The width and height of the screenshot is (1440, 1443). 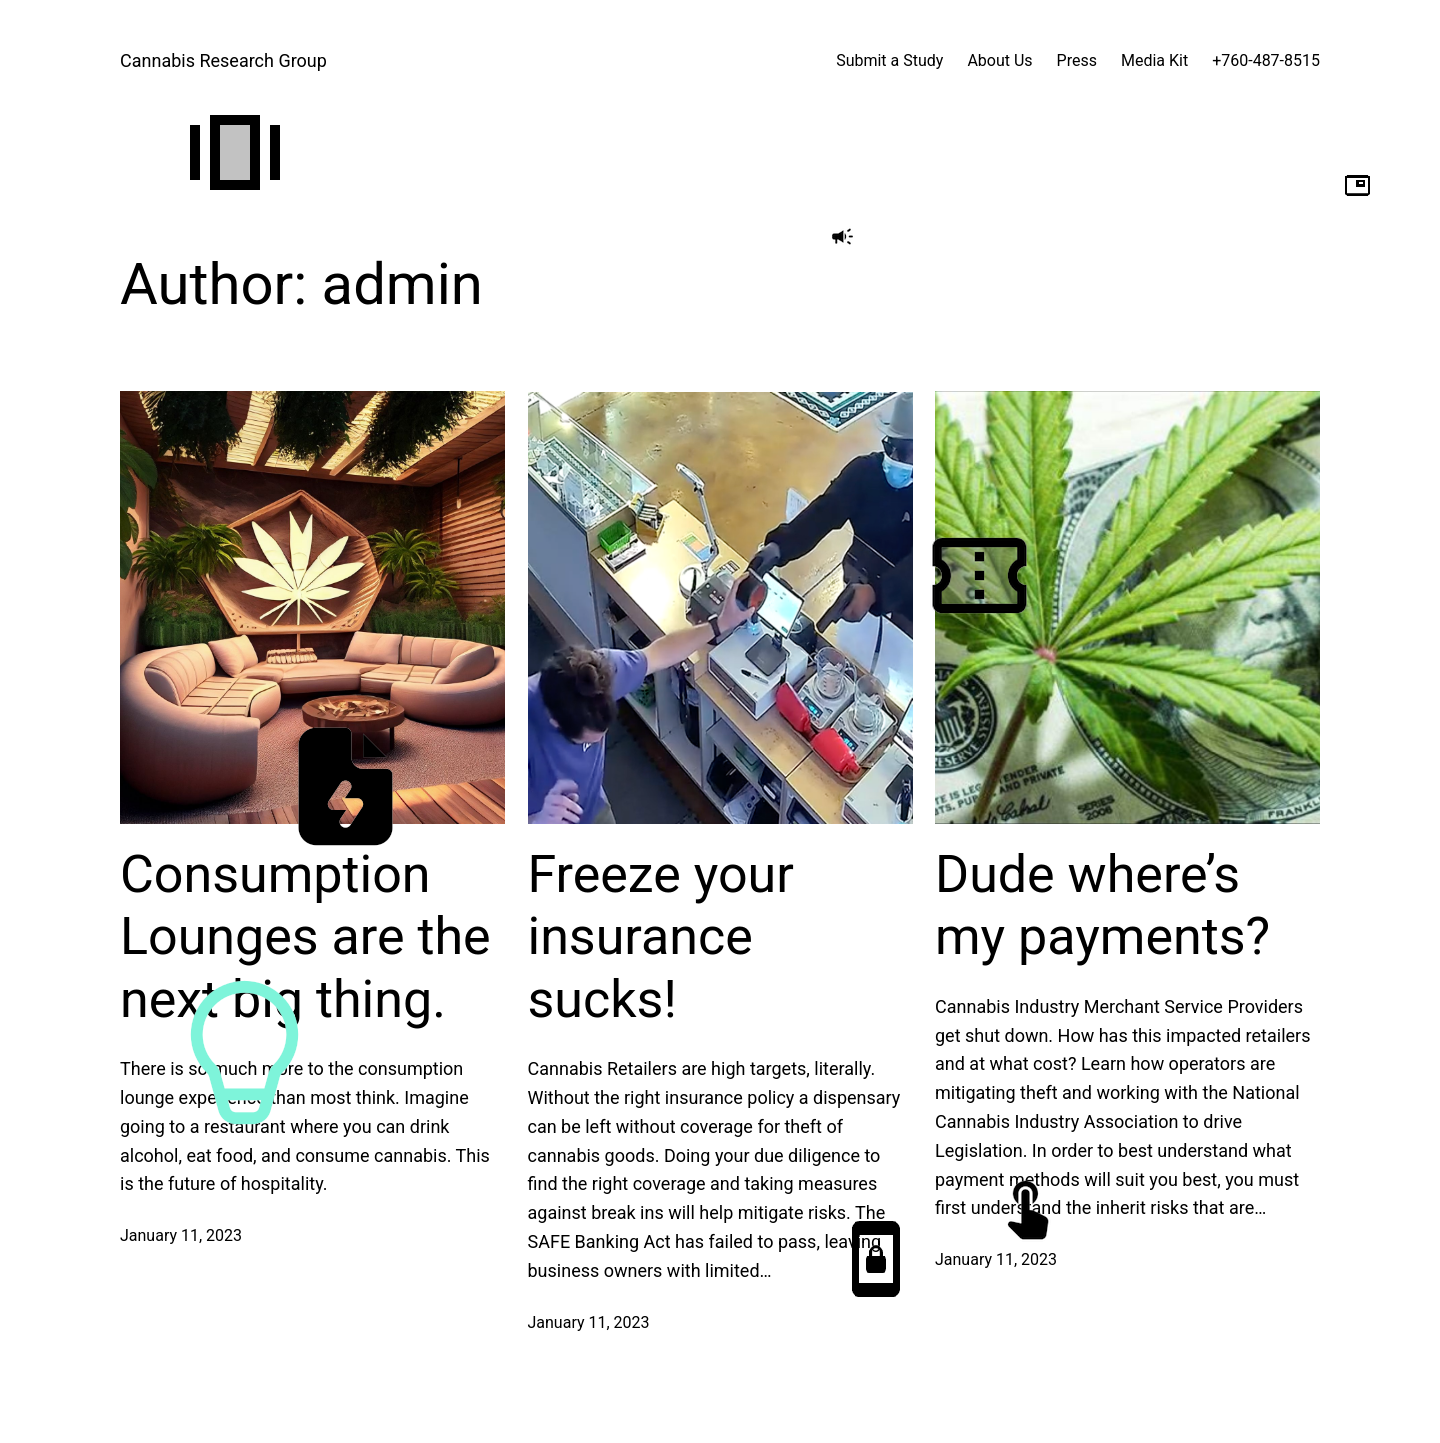 I want to click on tap to interact with this element, so click(x=1027, y=1211).